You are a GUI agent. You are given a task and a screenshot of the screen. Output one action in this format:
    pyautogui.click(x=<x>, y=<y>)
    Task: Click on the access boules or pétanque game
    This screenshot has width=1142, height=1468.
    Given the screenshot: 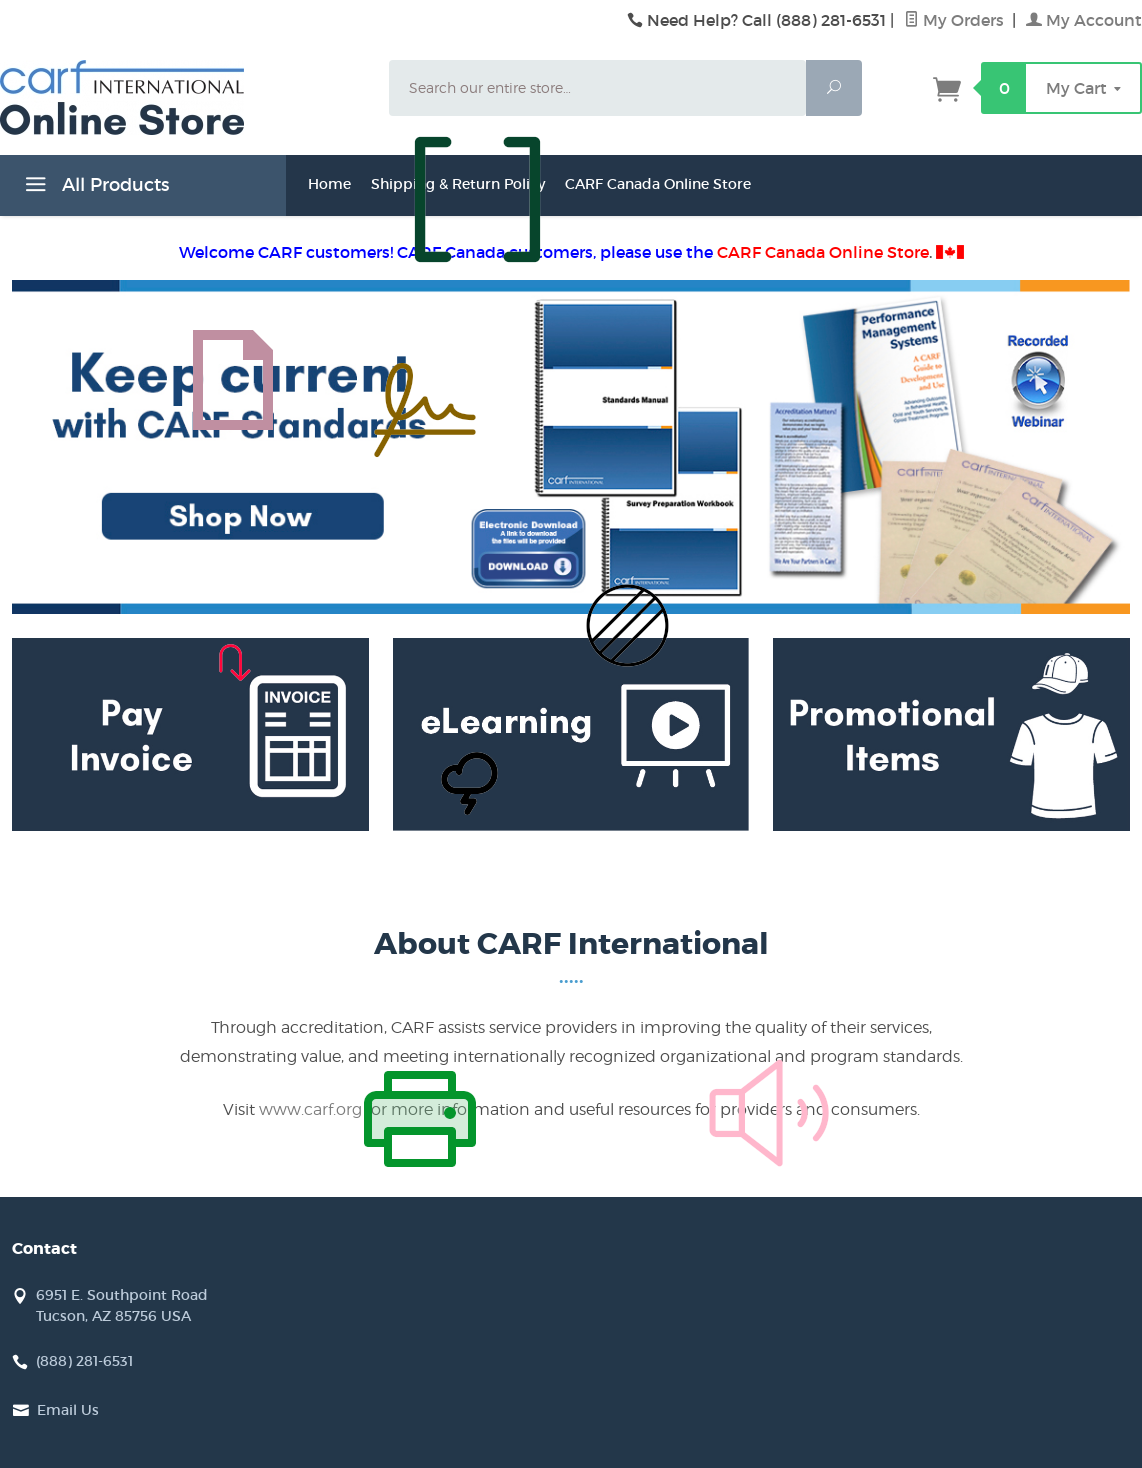 What is the action you would take?
    pyautogui.click(x=627, y=625)
    